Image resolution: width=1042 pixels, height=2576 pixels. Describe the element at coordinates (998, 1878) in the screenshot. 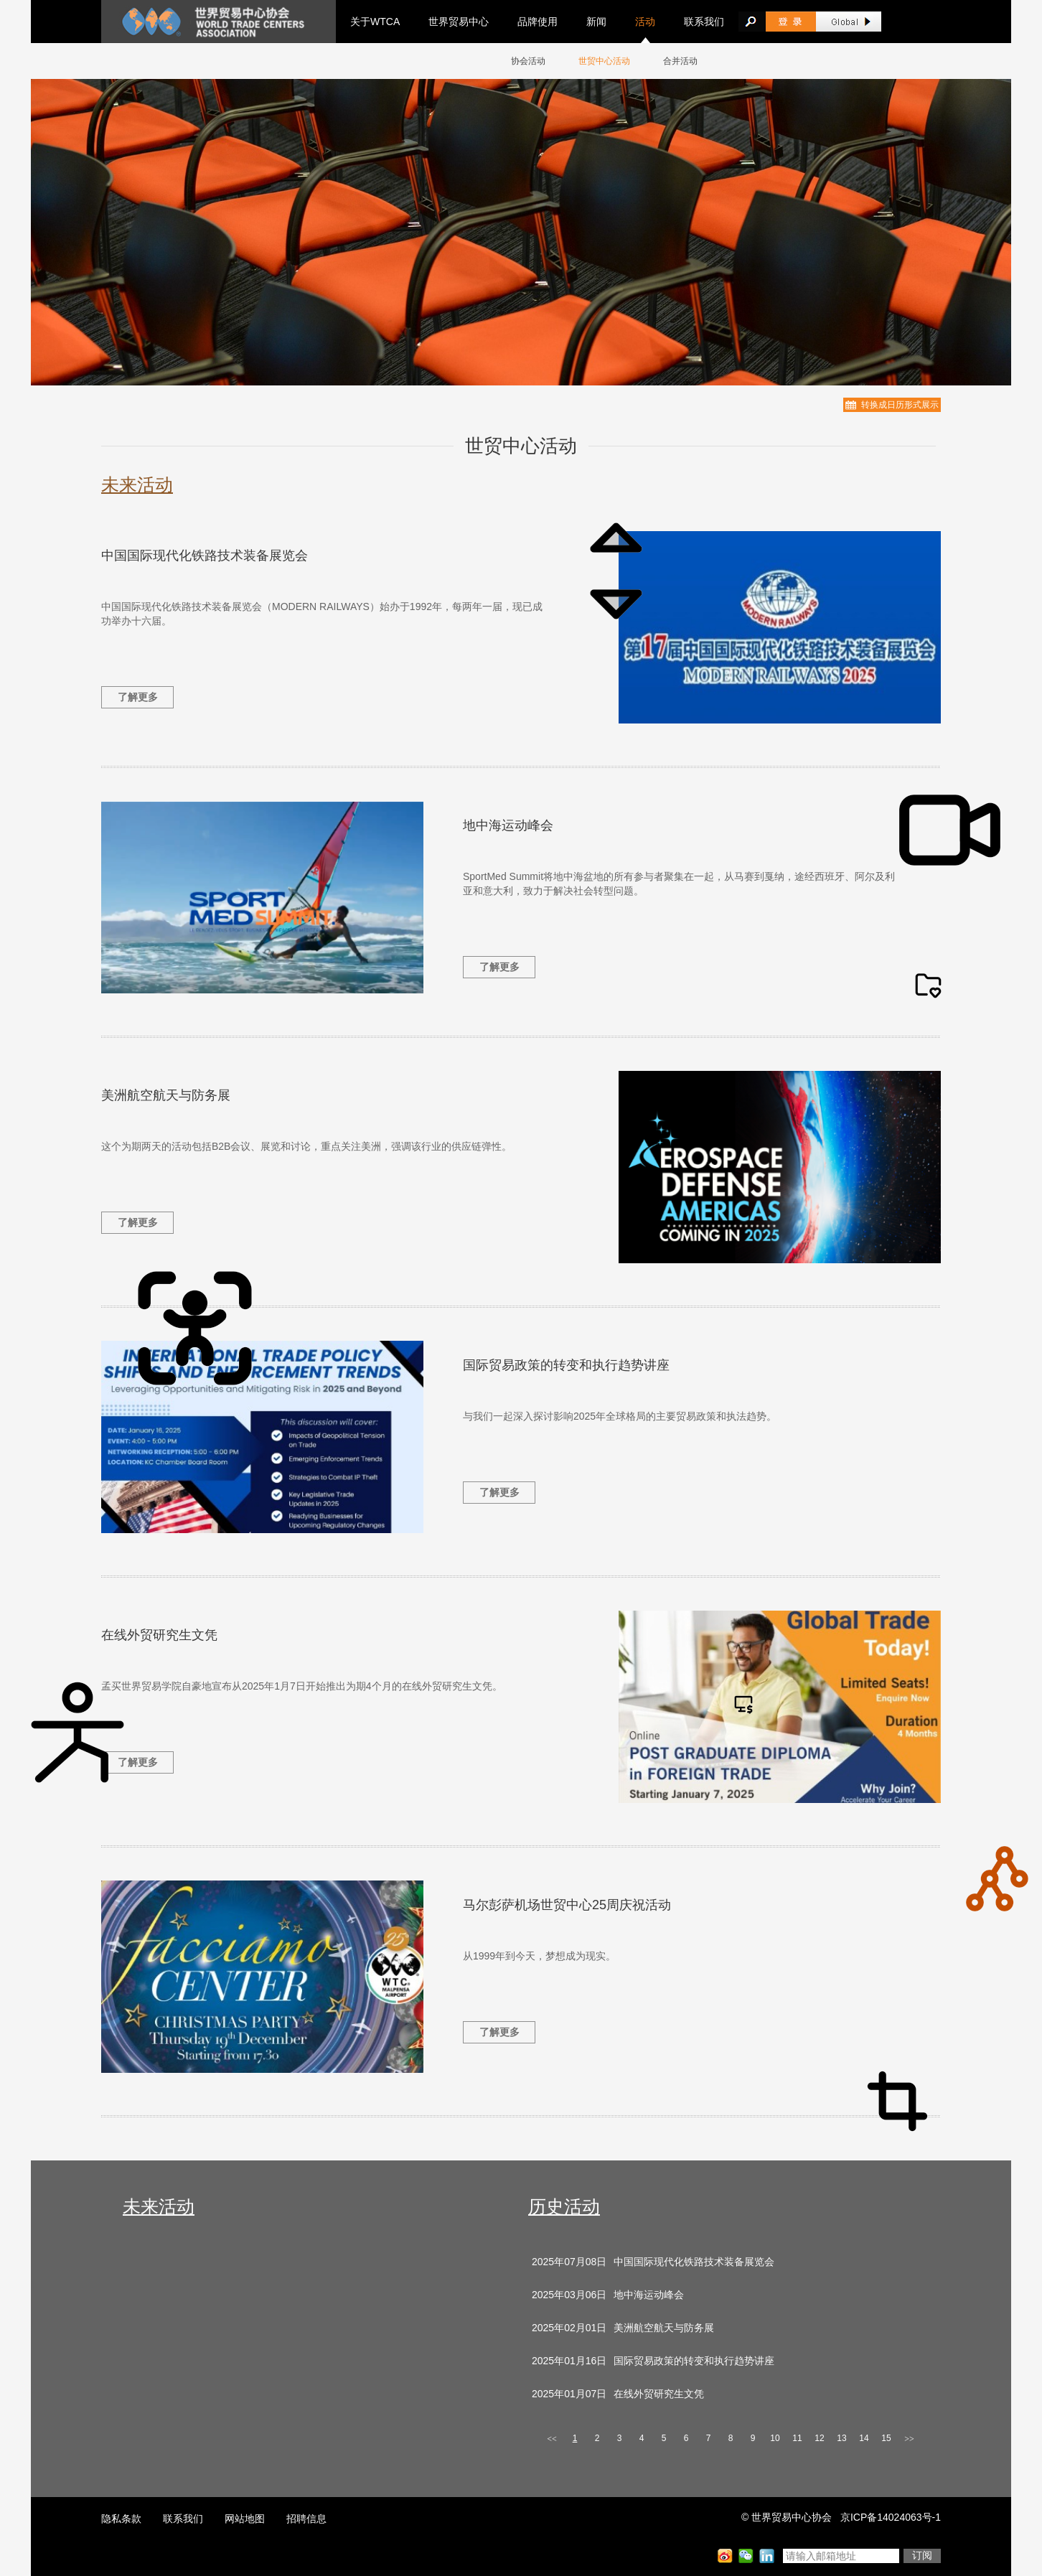

I see `view hierarchical data structure` at that location.